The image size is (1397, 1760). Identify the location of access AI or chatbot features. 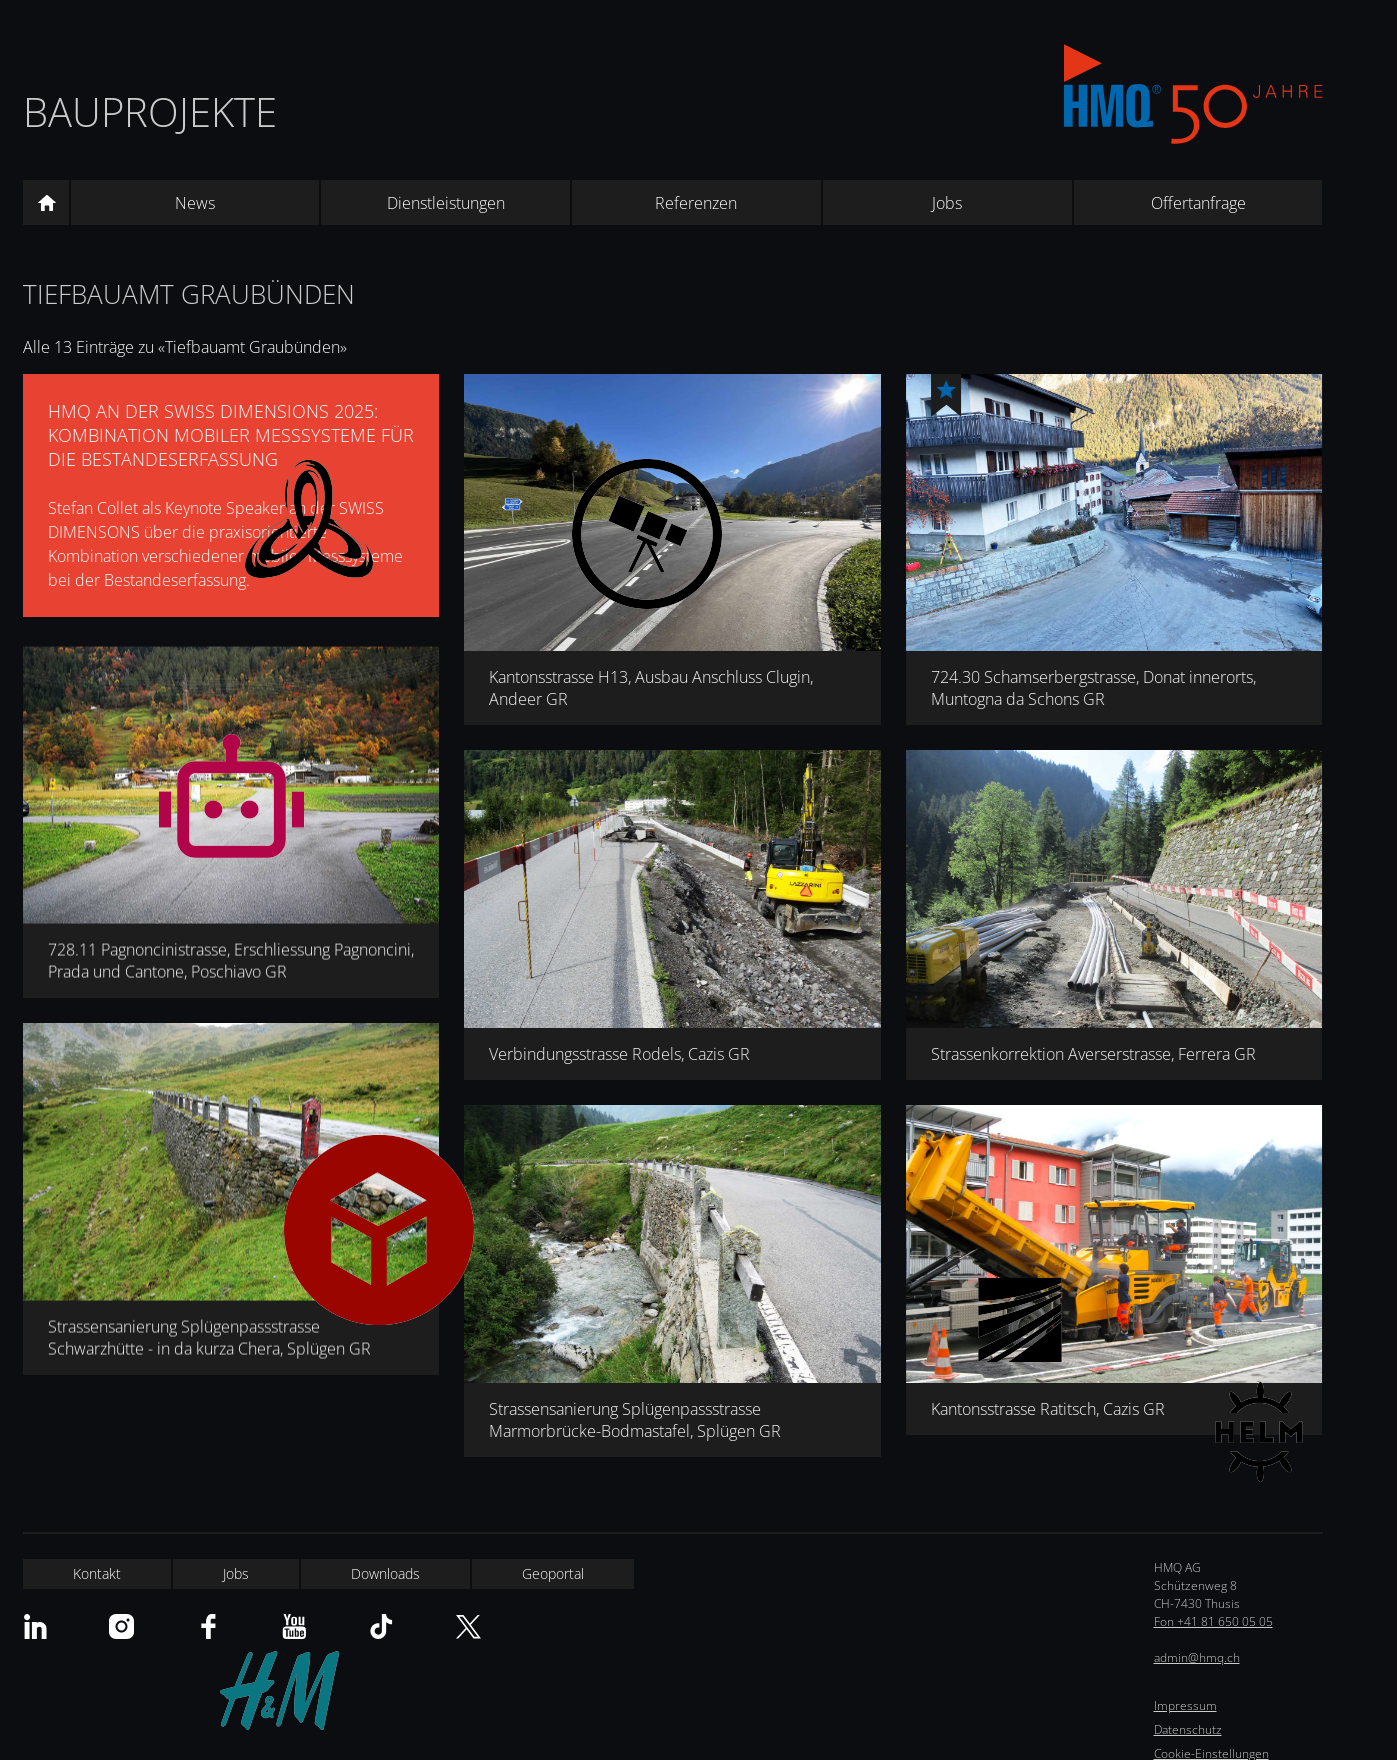
(231, 803).